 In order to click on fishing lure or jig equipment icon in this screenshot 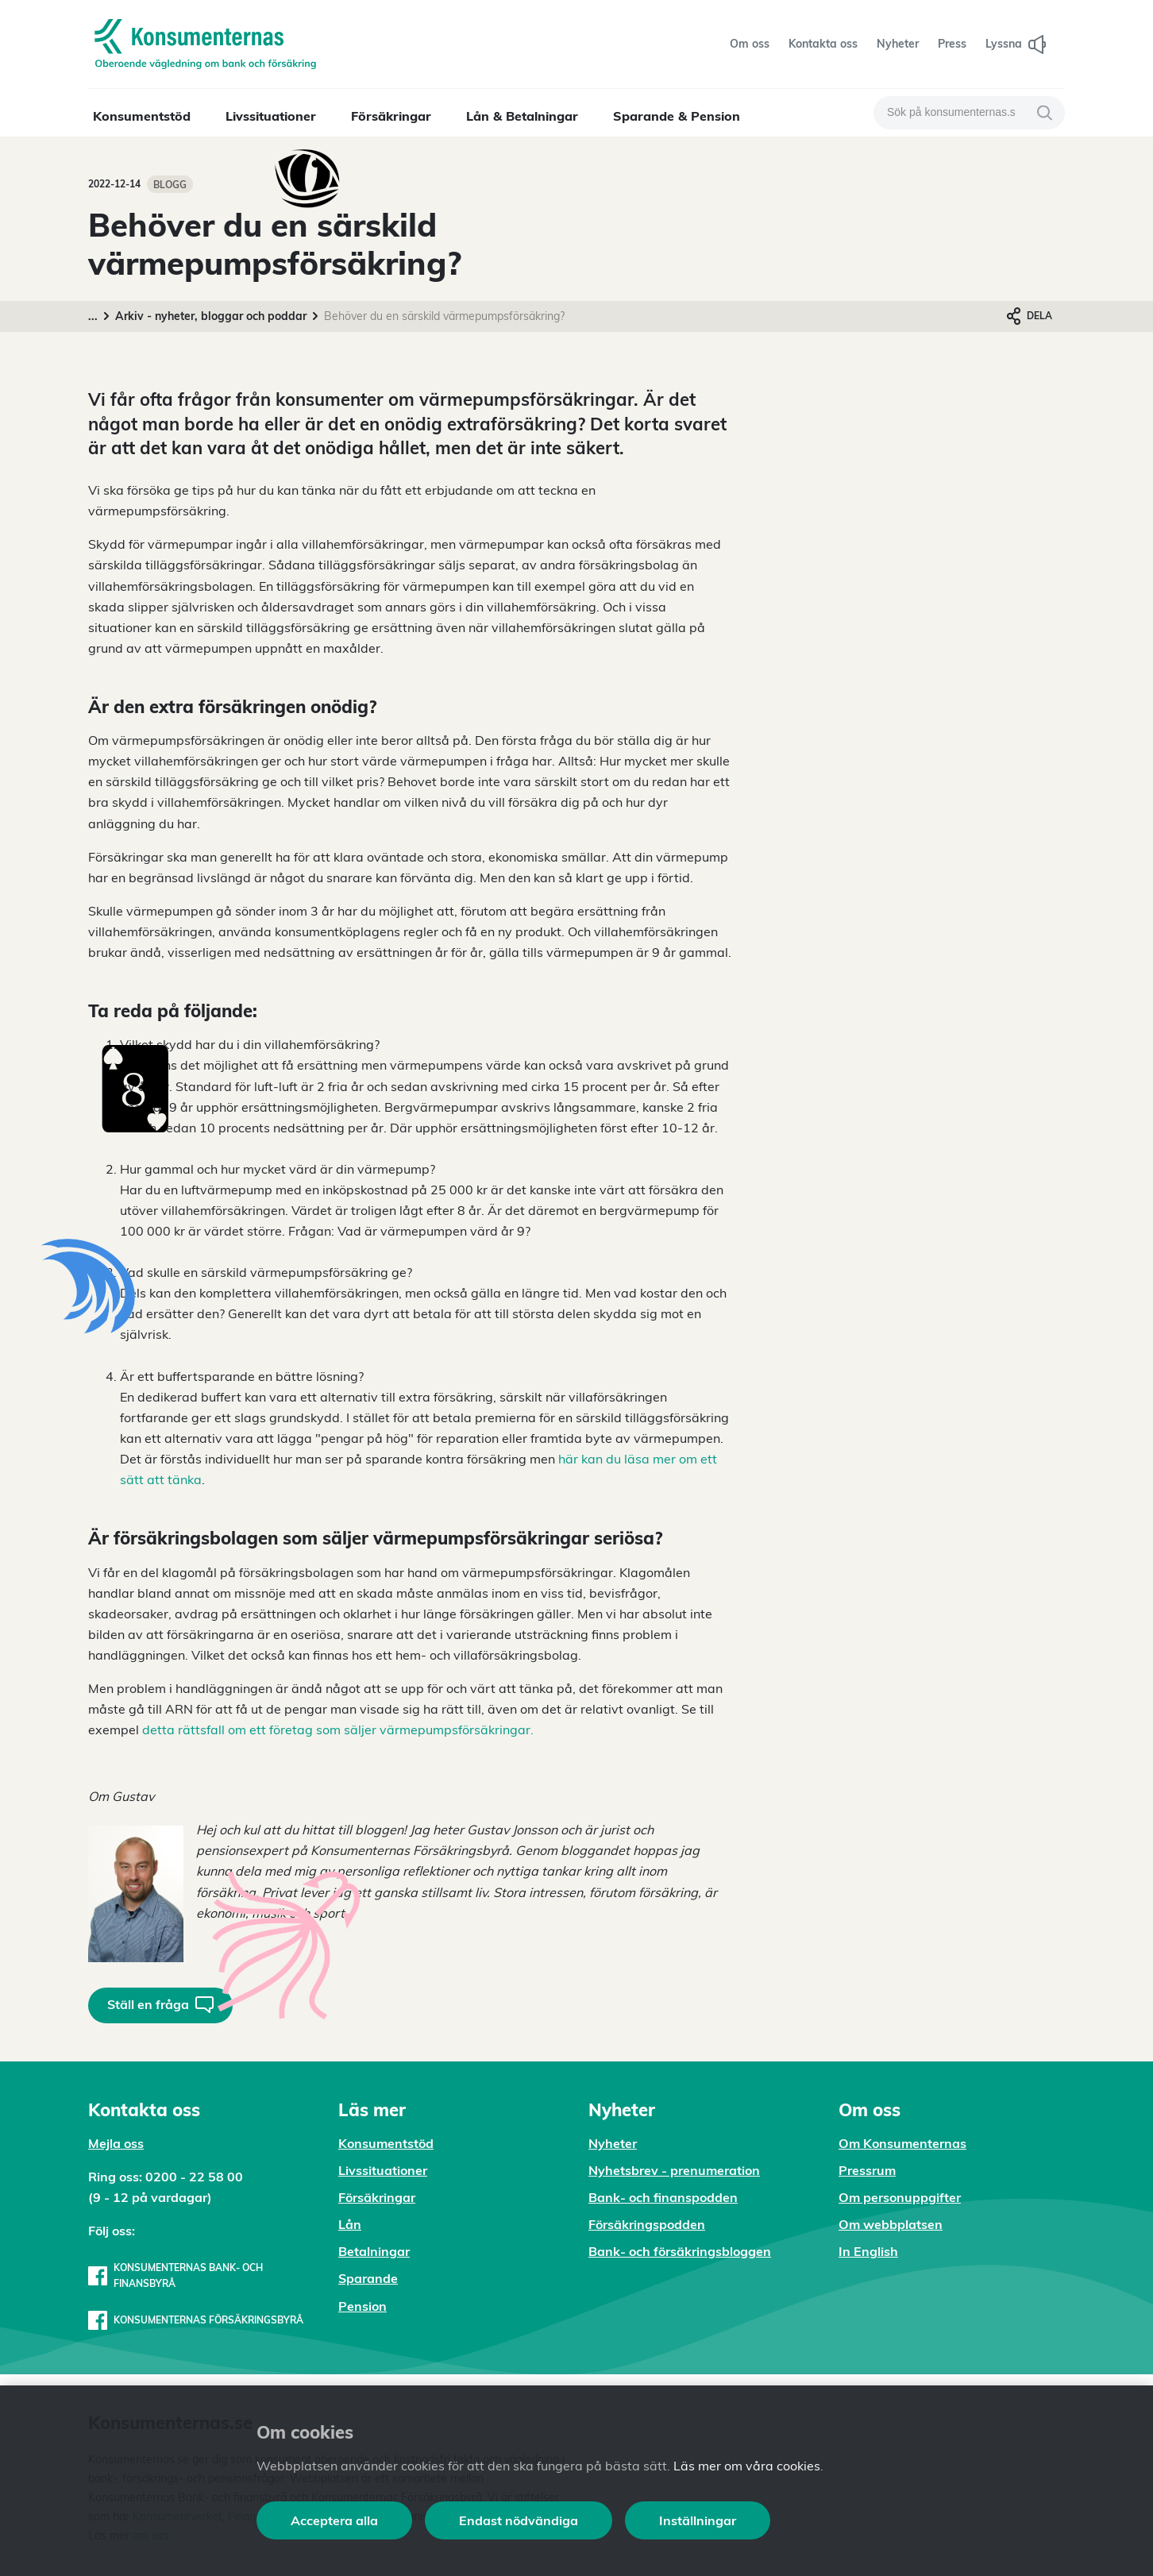, I will do `click(287, 1944)`.